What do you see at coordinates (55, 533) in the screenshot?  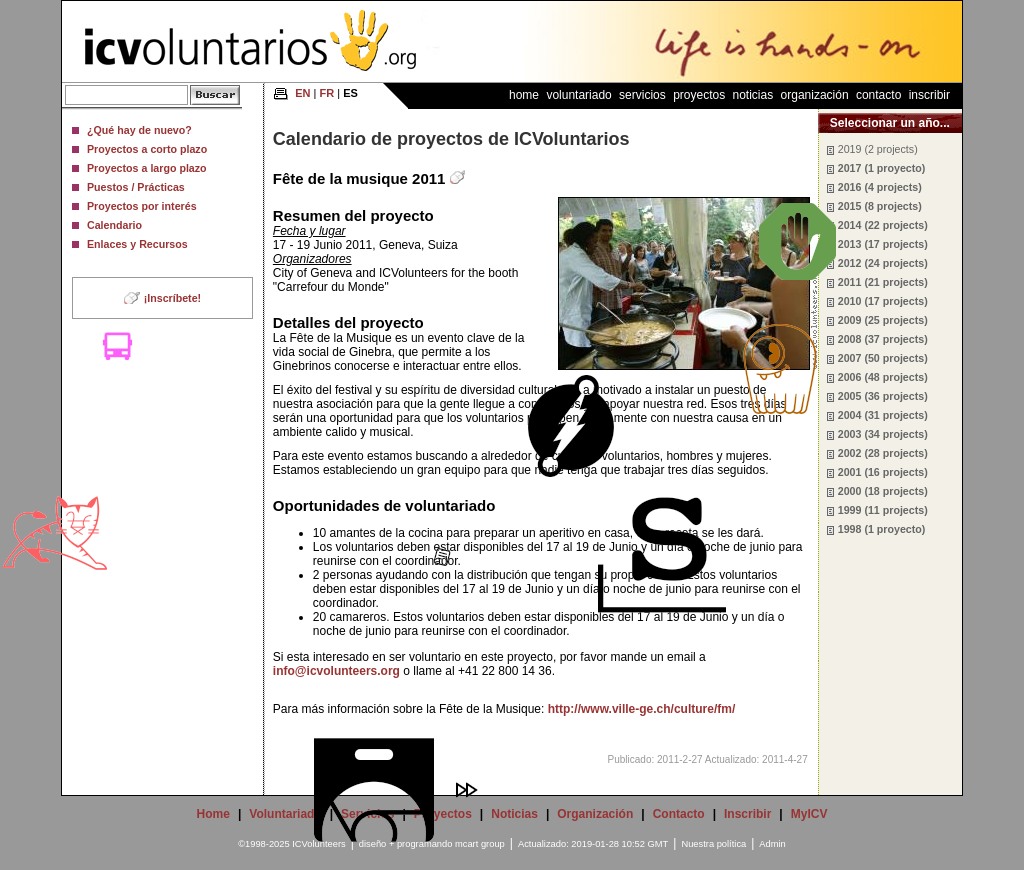 I see `apache tomcat server logo` at bounding box center [55, 533].